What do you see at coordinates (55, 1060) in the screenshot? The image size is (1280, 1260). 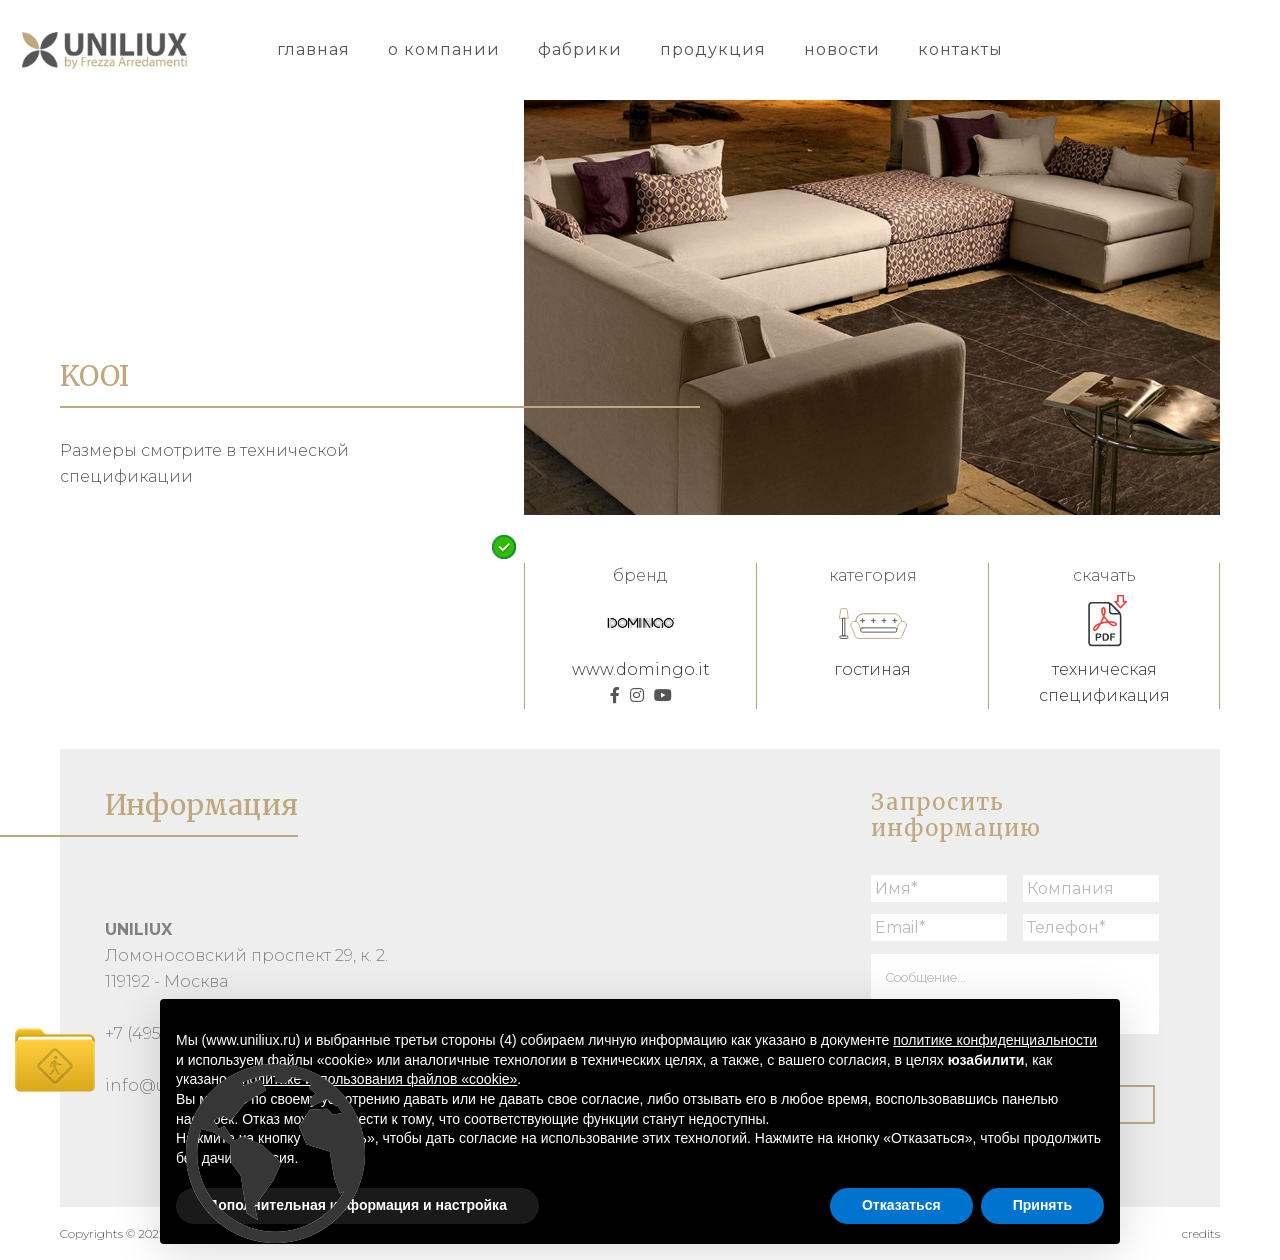 I see `access the public folder for shared files` at bounding box center [55, 1060].